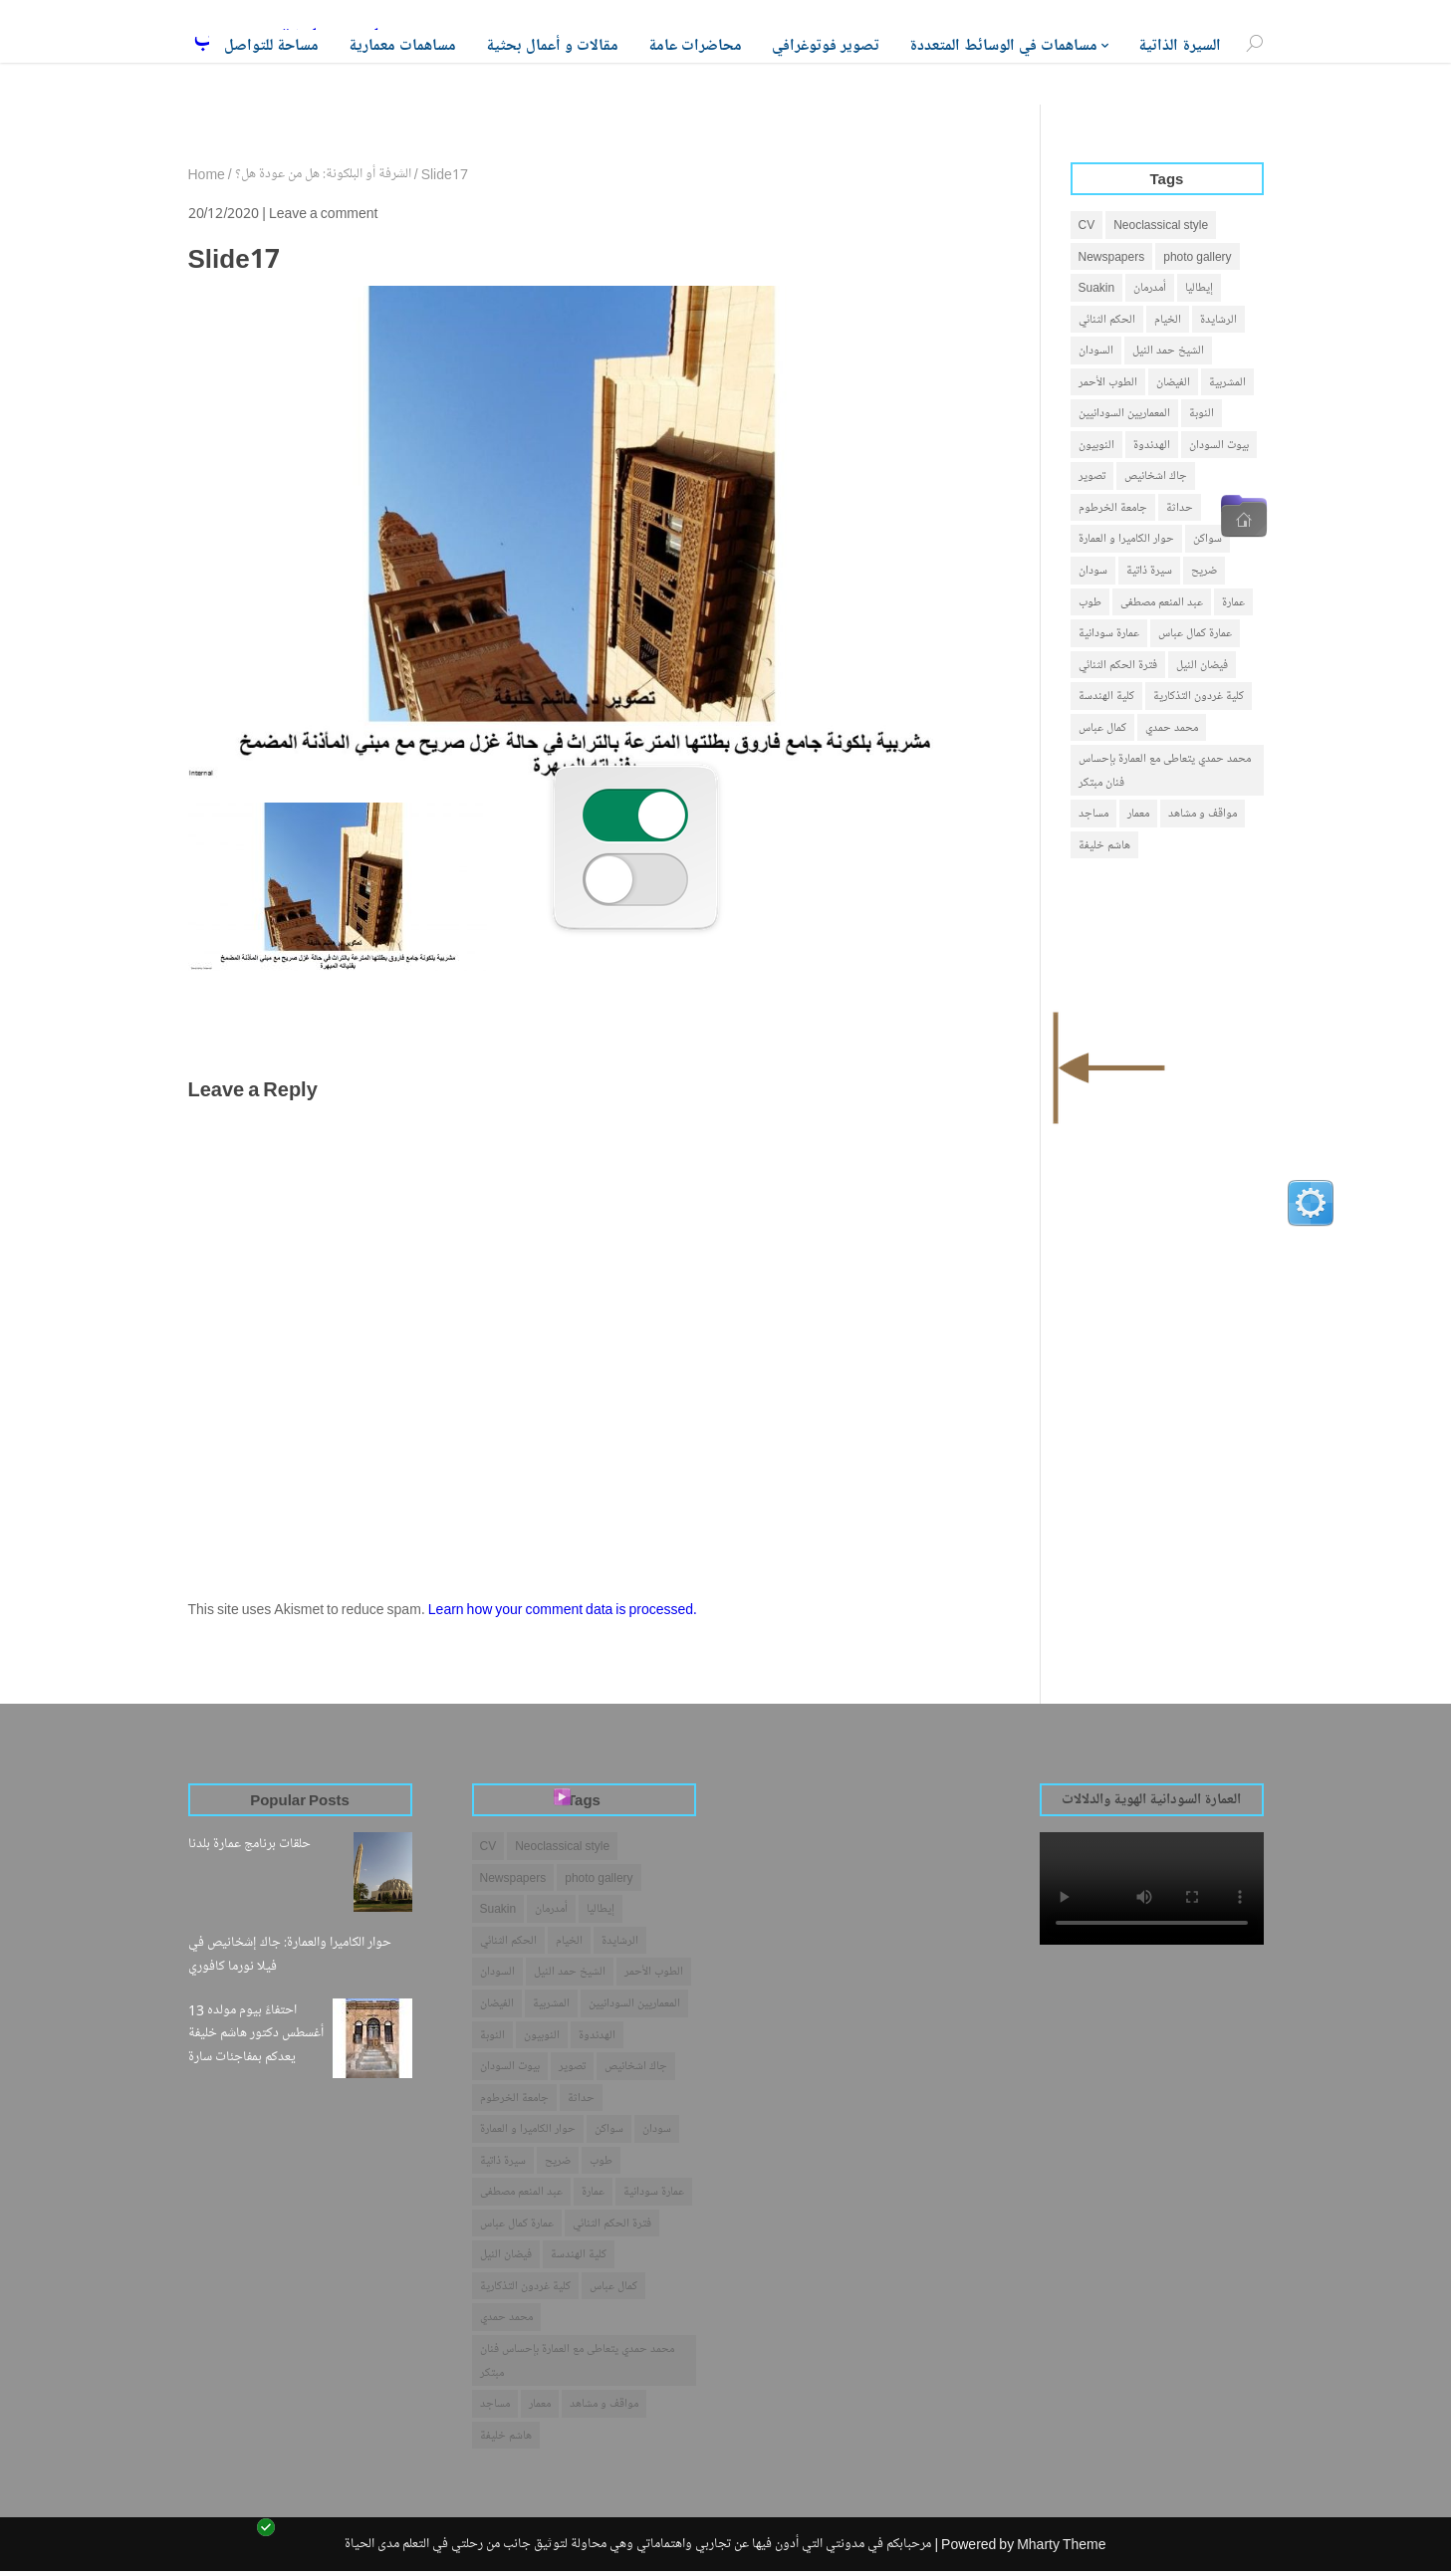 Image resolution: width=1451 pixels, height=2576 pixels. I want to click on confirm or apply changes, so click(266, 2527).